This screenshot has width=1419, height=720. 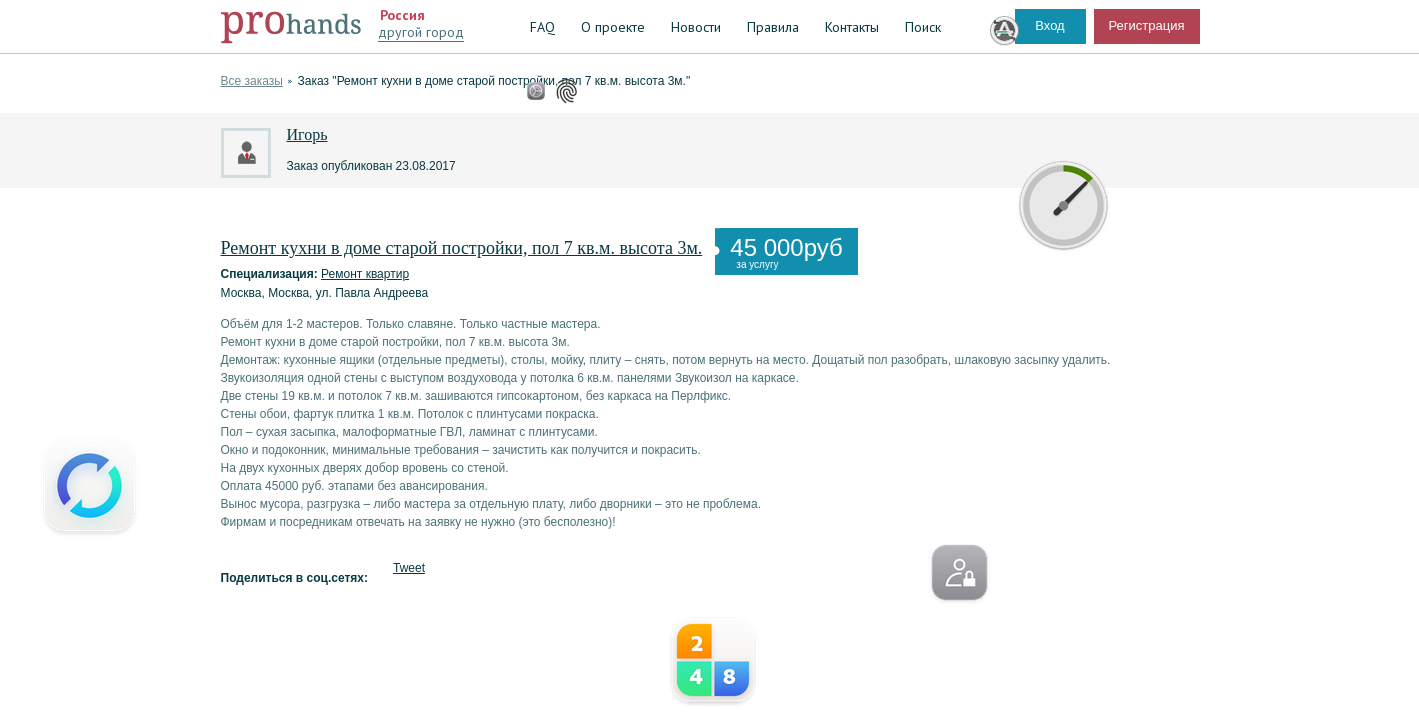 I want to click on open system settings or preferences, so click(x=536, y=91).